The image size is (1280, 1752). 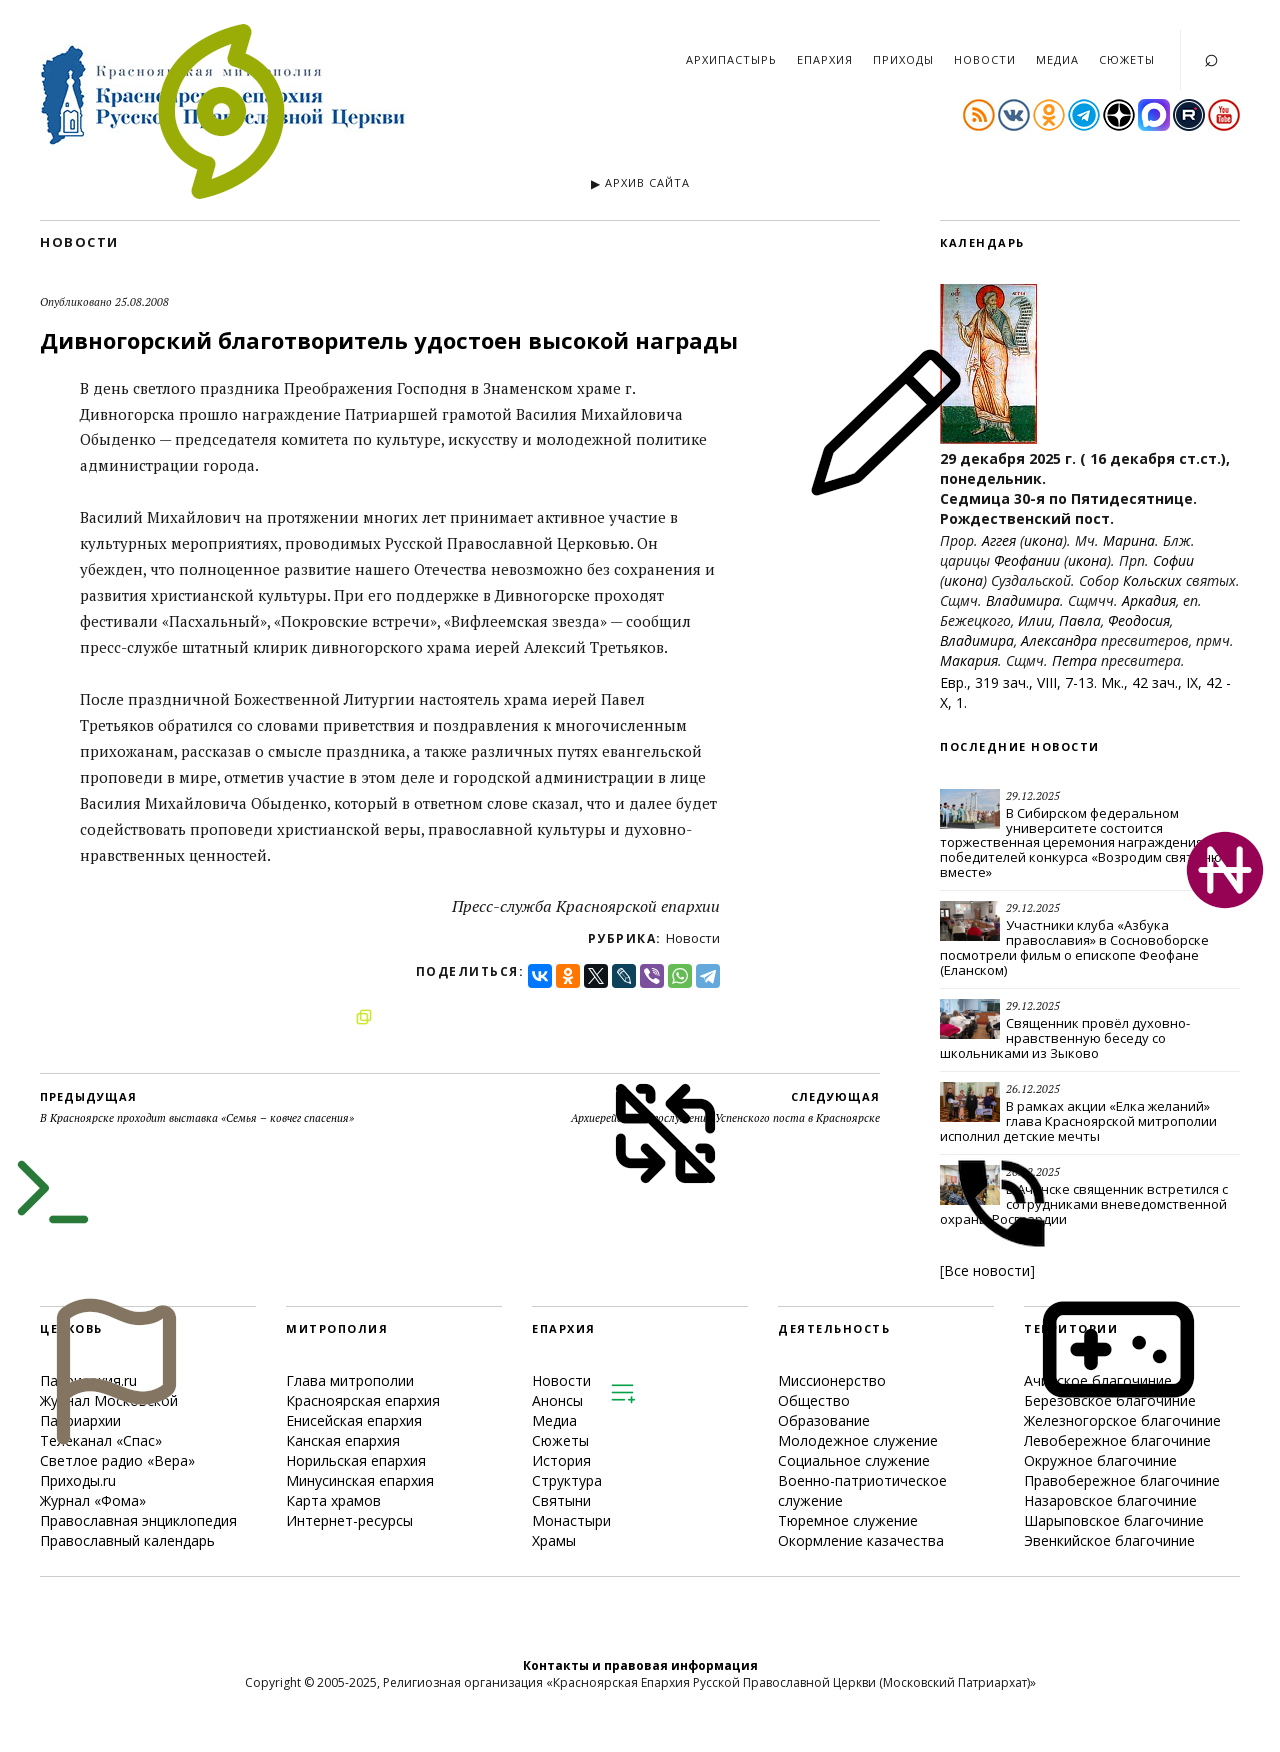 What do you see at coordinates (116, 1371) in the screenshot?
I see `flag or bookmark an item for follow-up` at bounding box center [116, 1371].